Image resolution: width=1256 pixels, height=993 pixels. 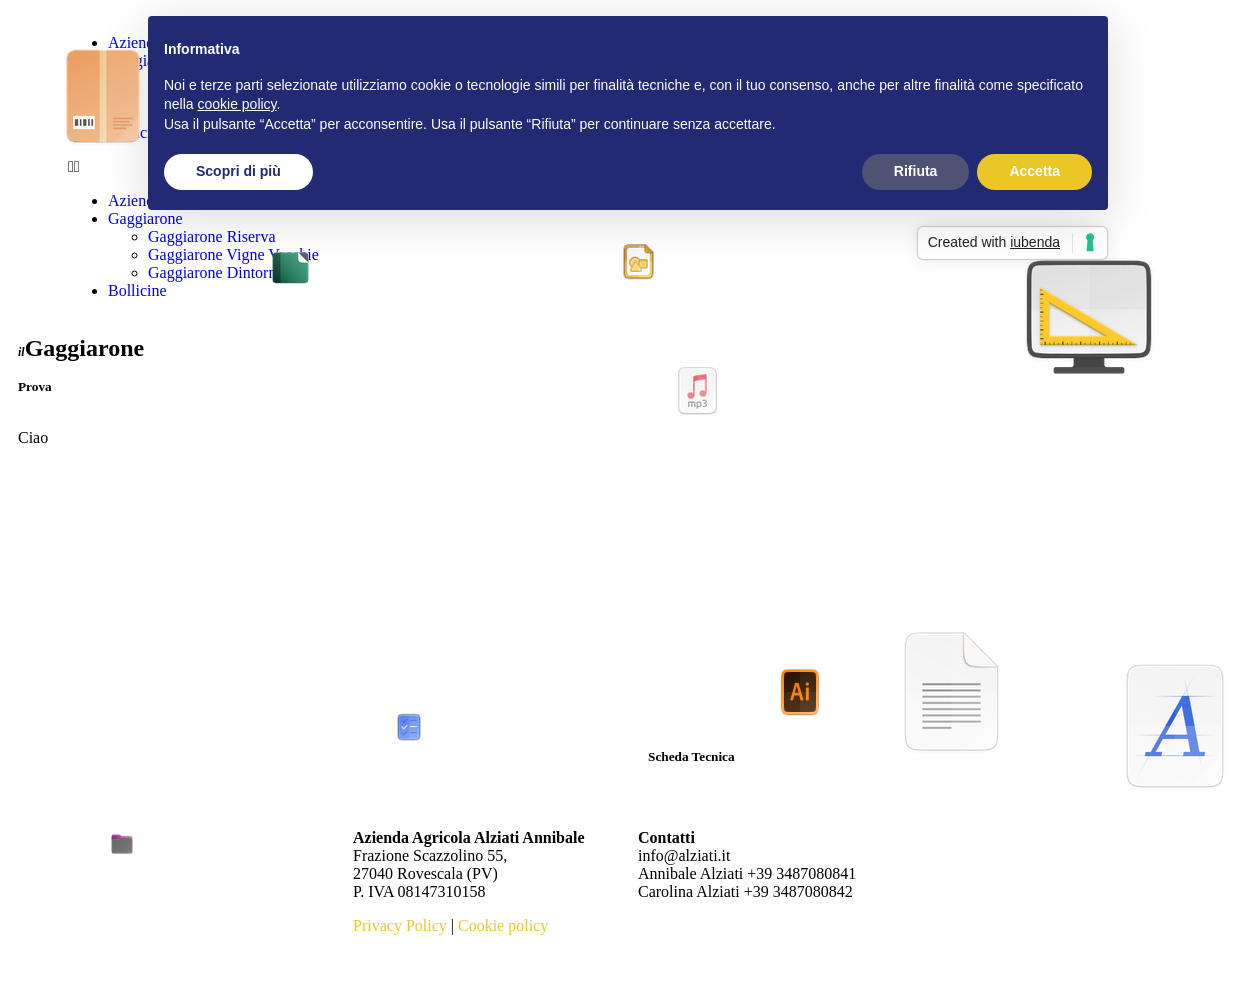 I want to click on open work tasks or to-do list, so click(x=409, y=727).